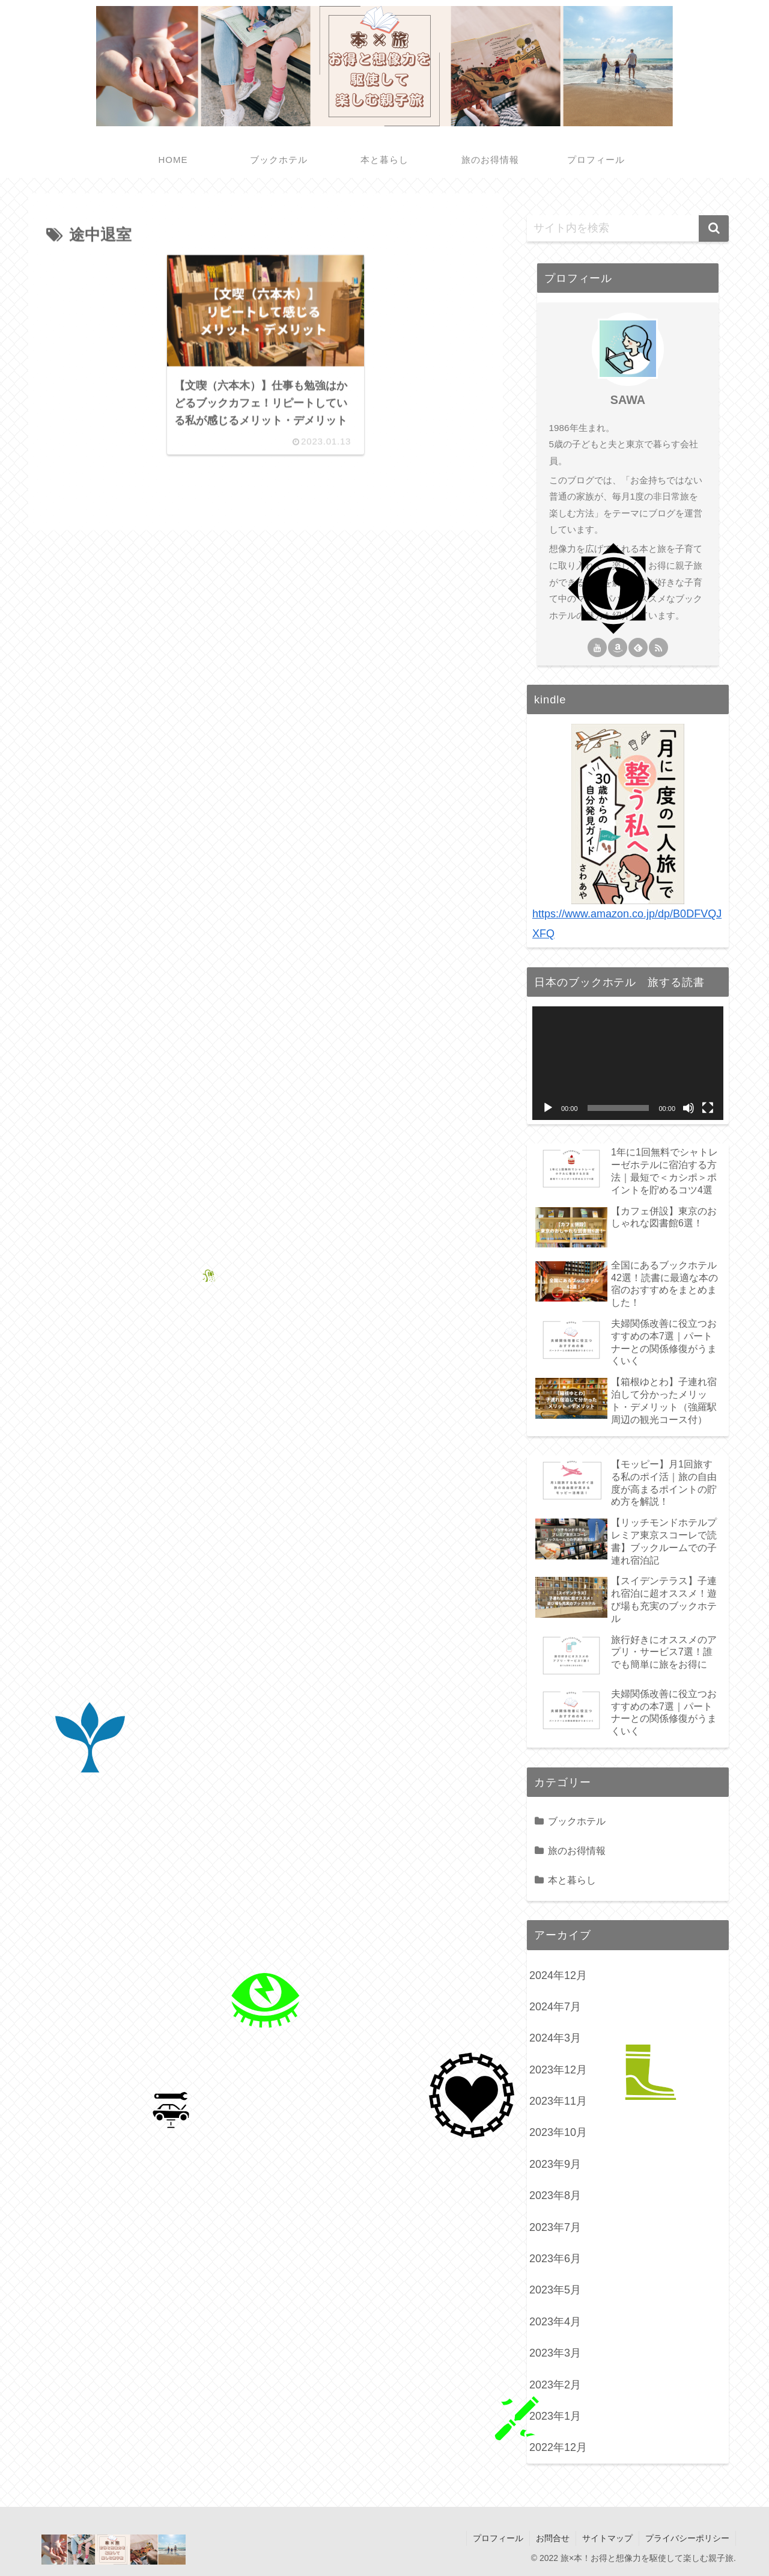  What do you see at coordinates (471, 2096) in the screenshot?
I see `indicates a locked or committed relationship status` at bounding box center [471, 2096].